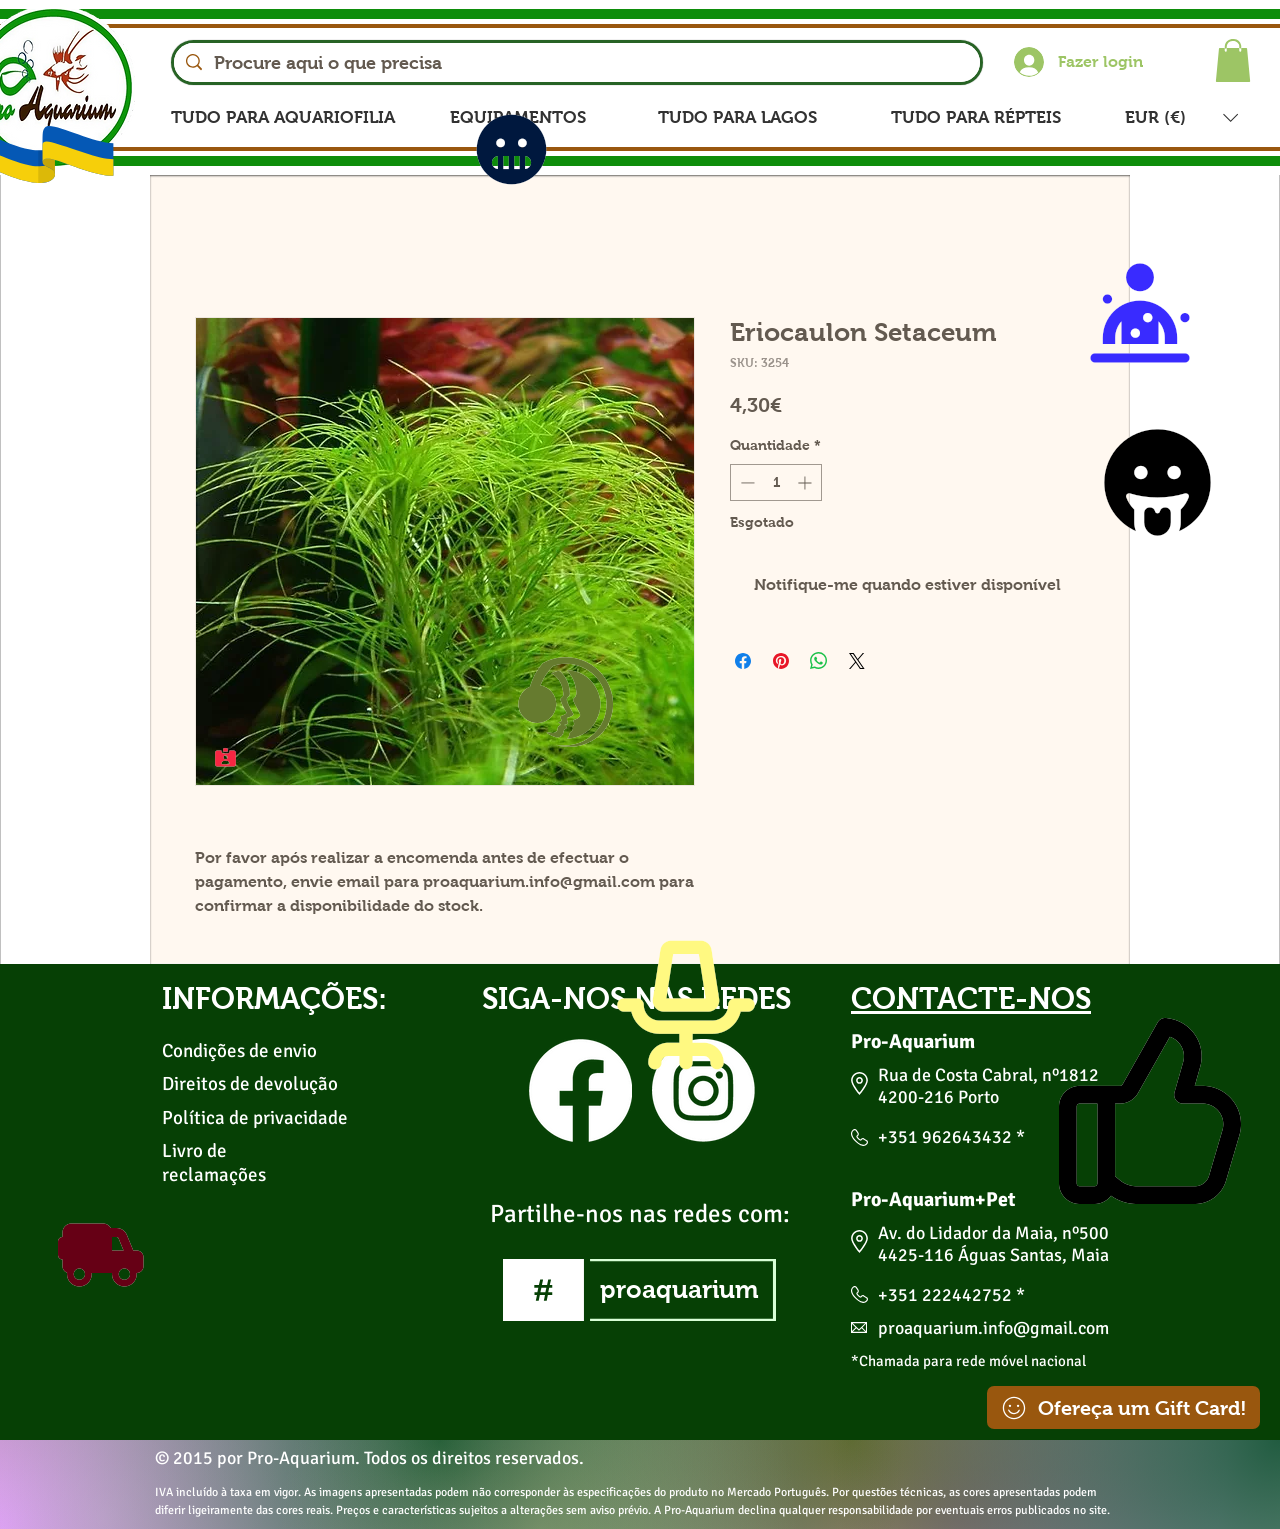 The height and width of the screenshot is (1529, 1280). Describe the element at coordinates (225, 758) in the screenshot. I see `view your employee or member ID badge` at that location.